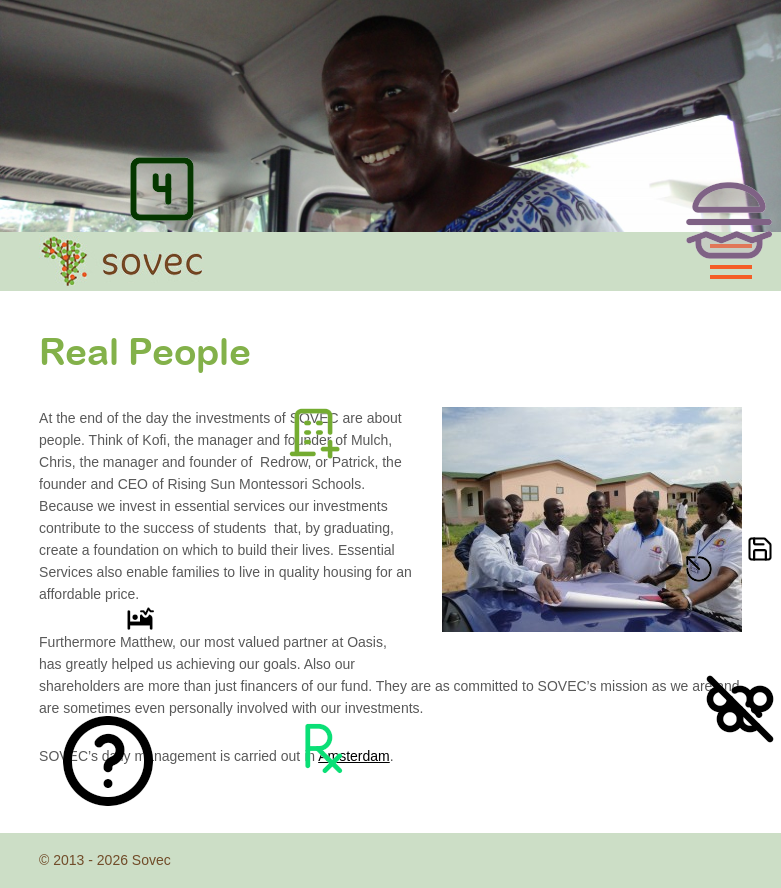  Describe the element at coordinates (162, 189) in the screenshot. I see `select option 4 from a numbered list` at that location.